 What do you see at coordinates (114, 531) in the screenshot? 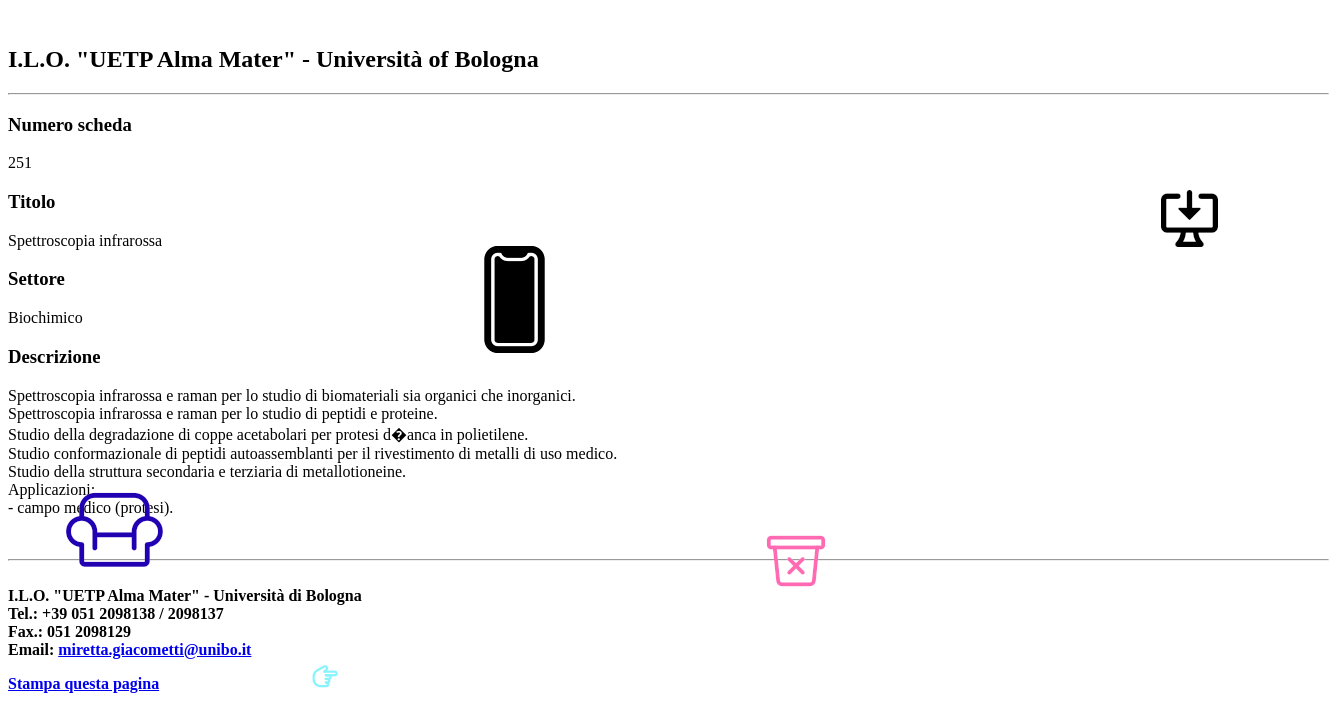
I see `browse furniture or home decor items` at bounding box center [114, 531].